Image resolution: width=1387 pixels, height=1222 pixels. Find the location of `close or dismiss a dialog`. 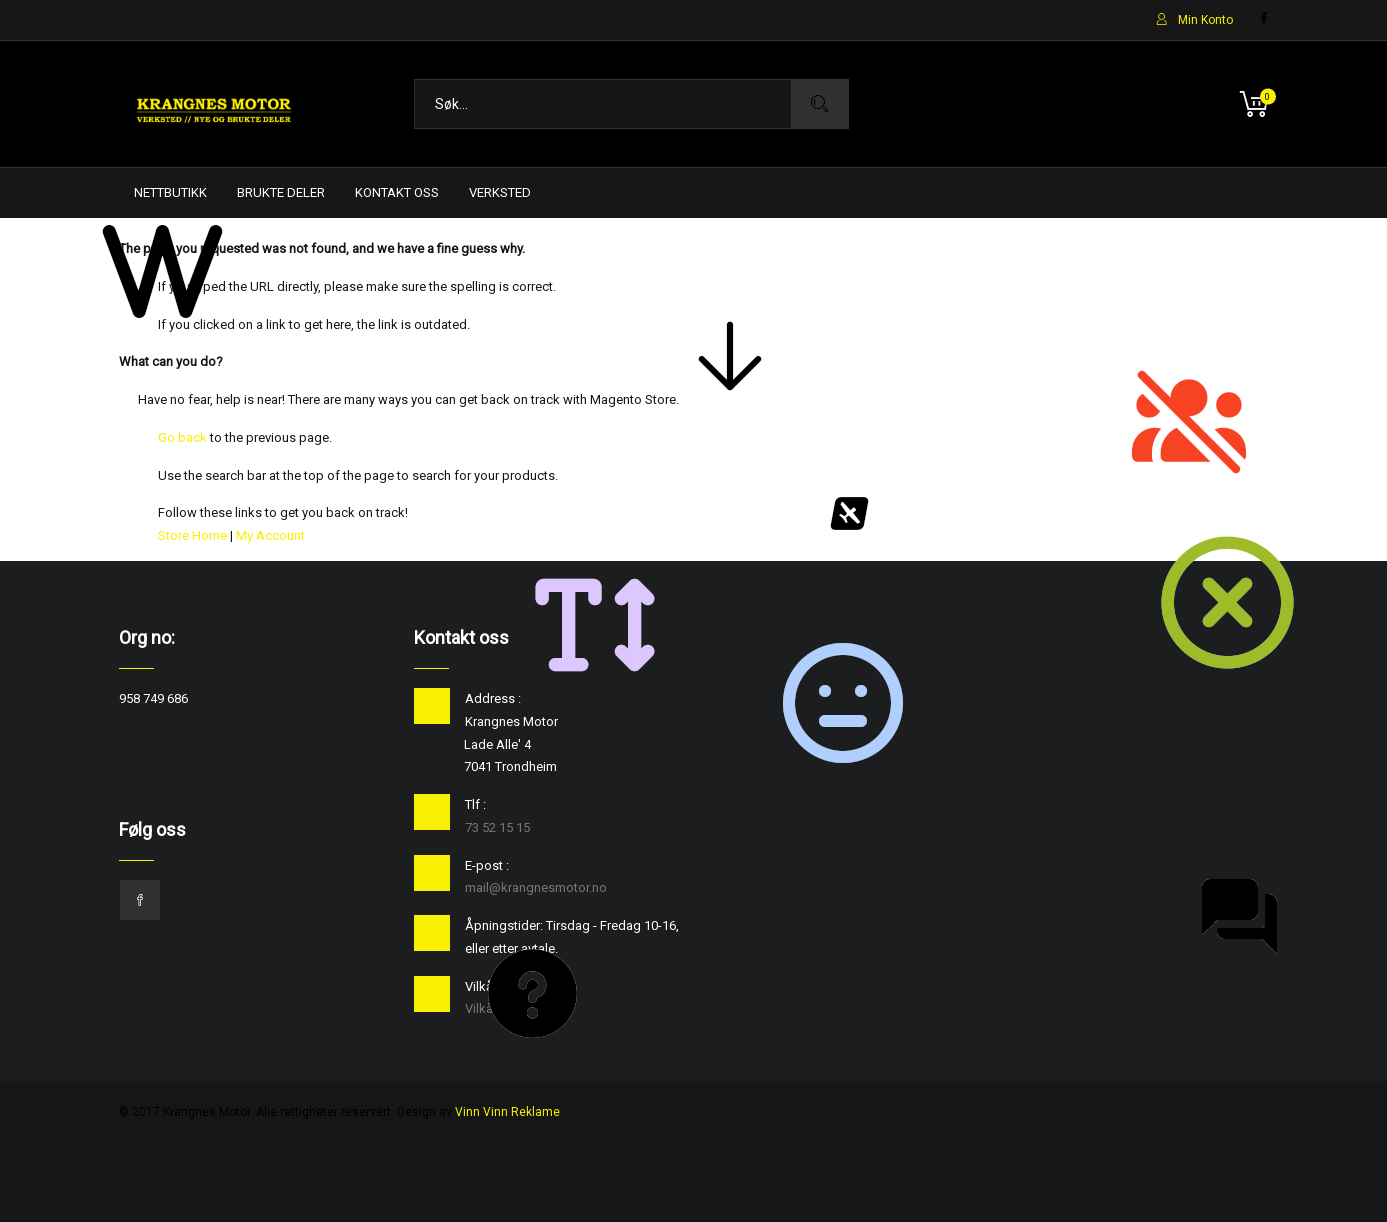

close or dismiss a dialog is located at coordinates (1227, 602).